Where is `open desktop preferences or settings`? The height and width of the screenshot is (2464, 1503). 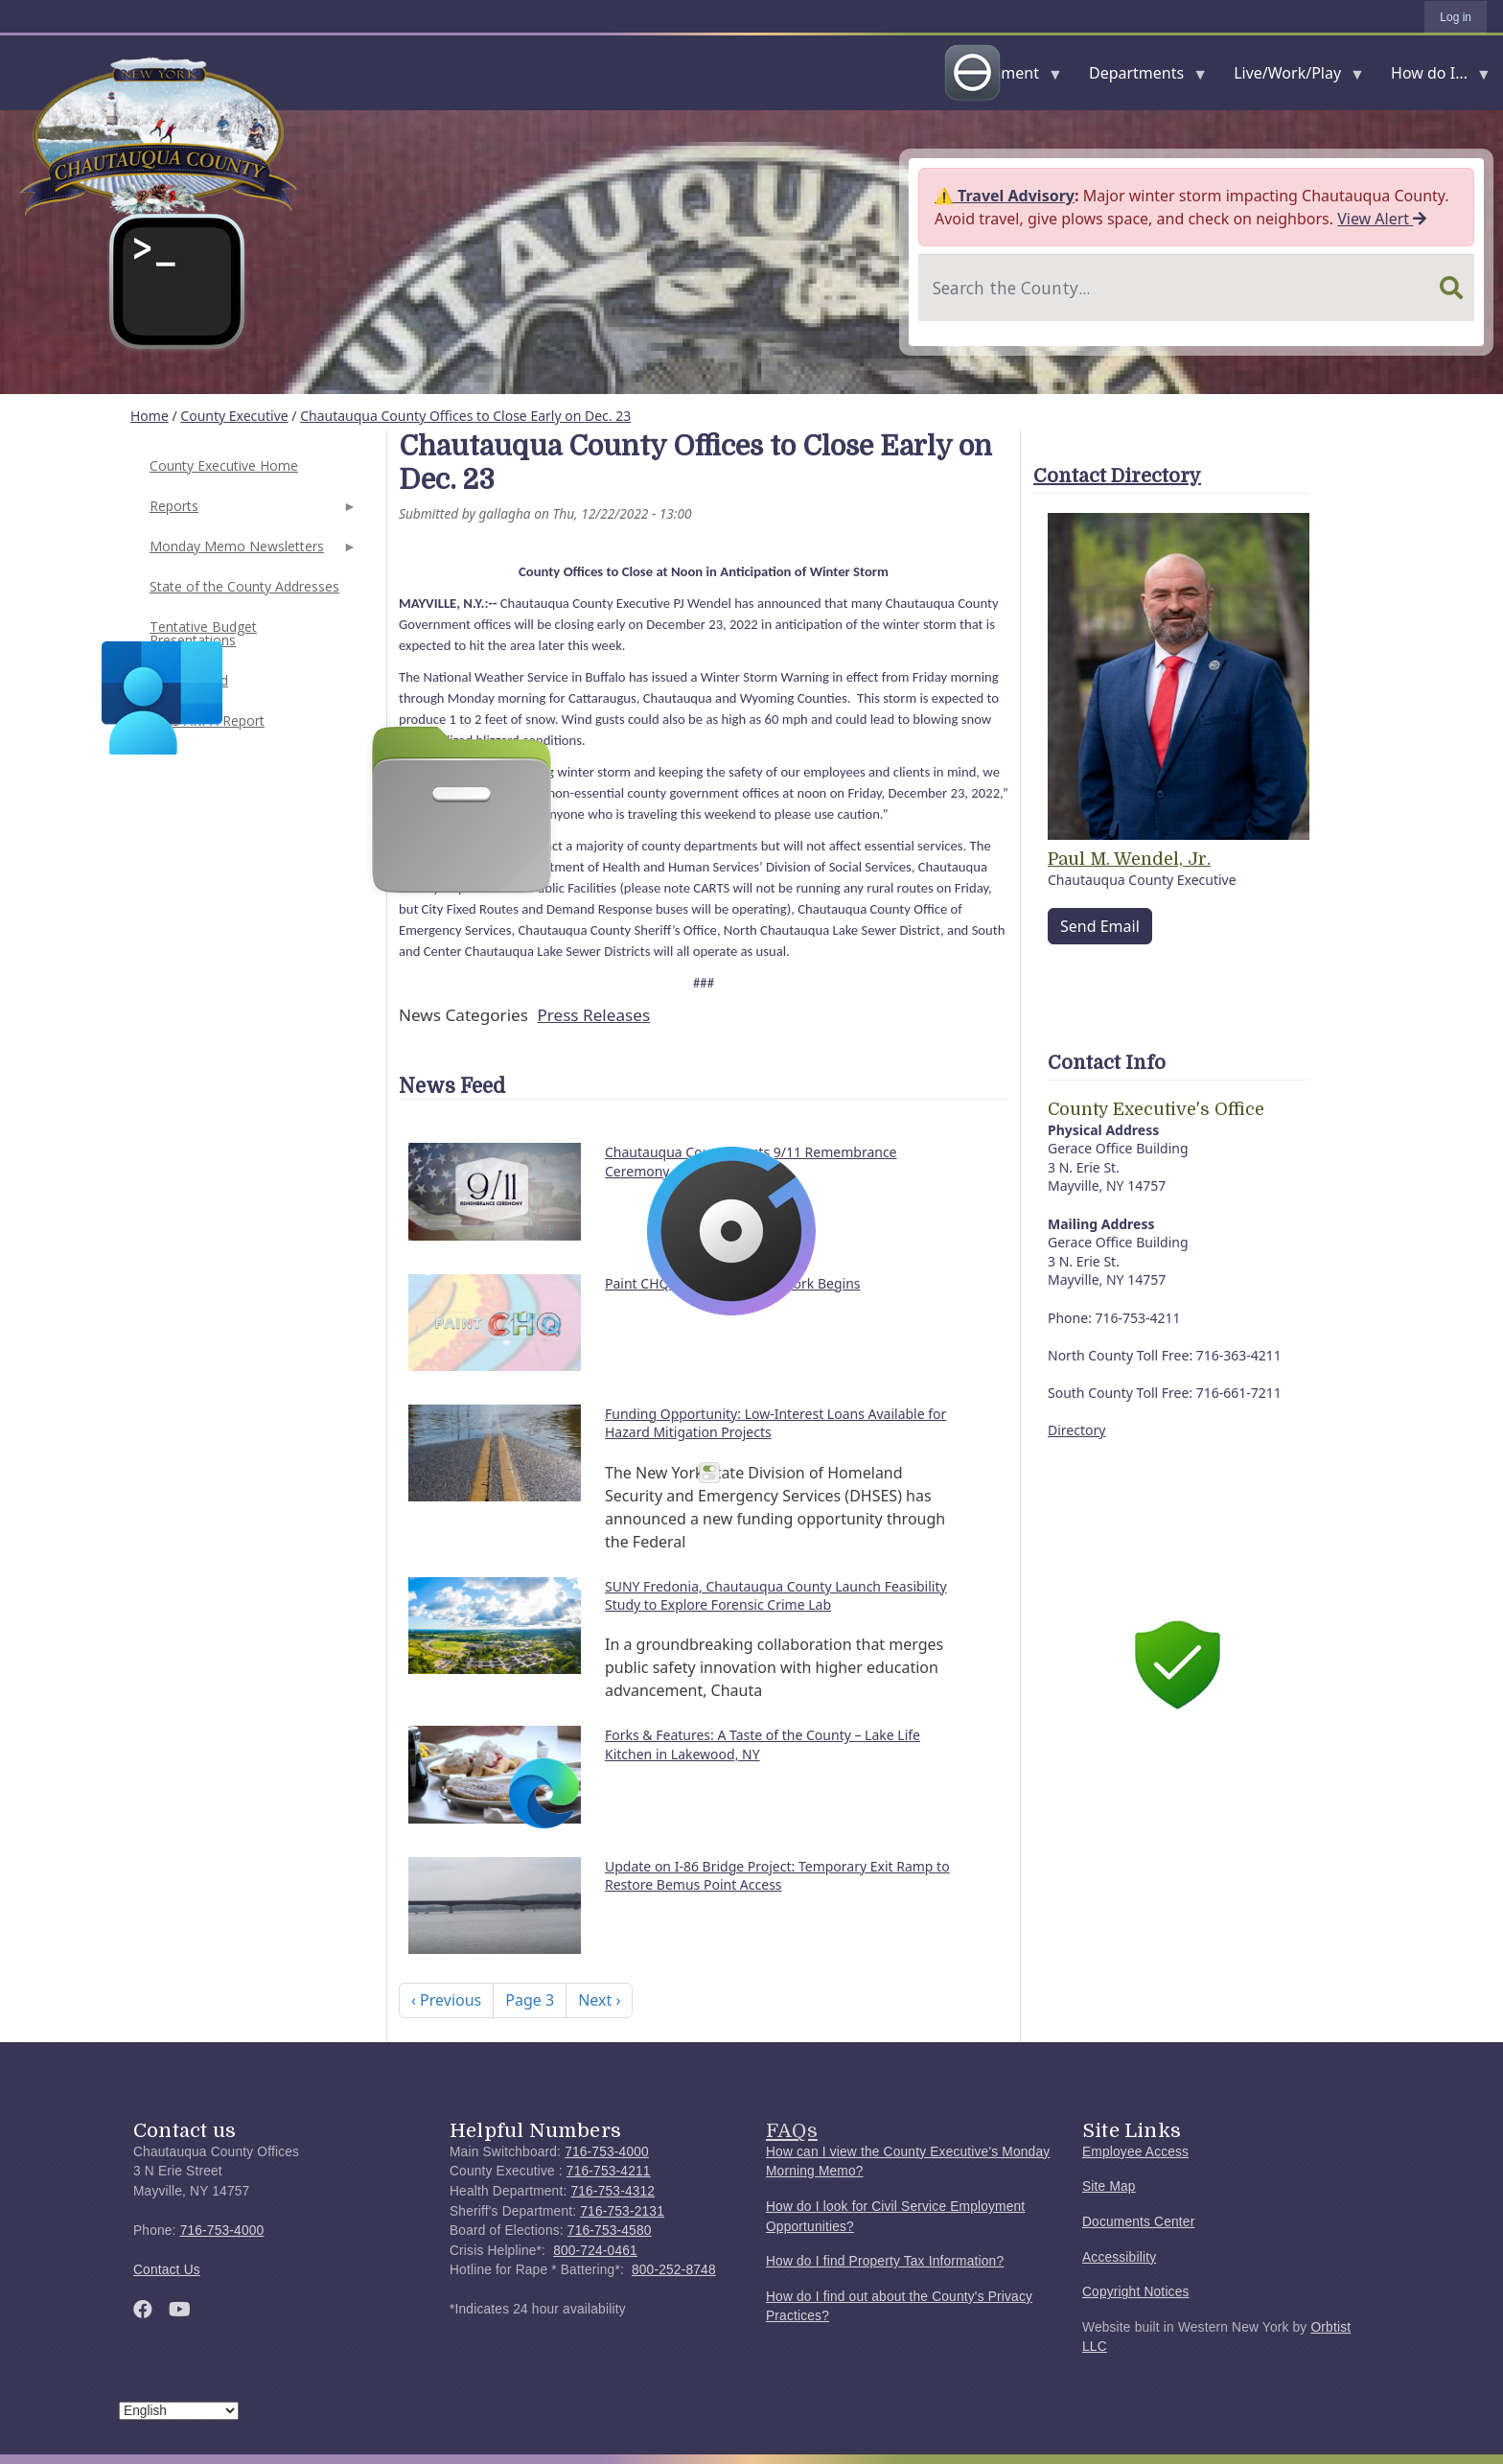
open desktop preferences or settings is located at coordinates (709, 1473).